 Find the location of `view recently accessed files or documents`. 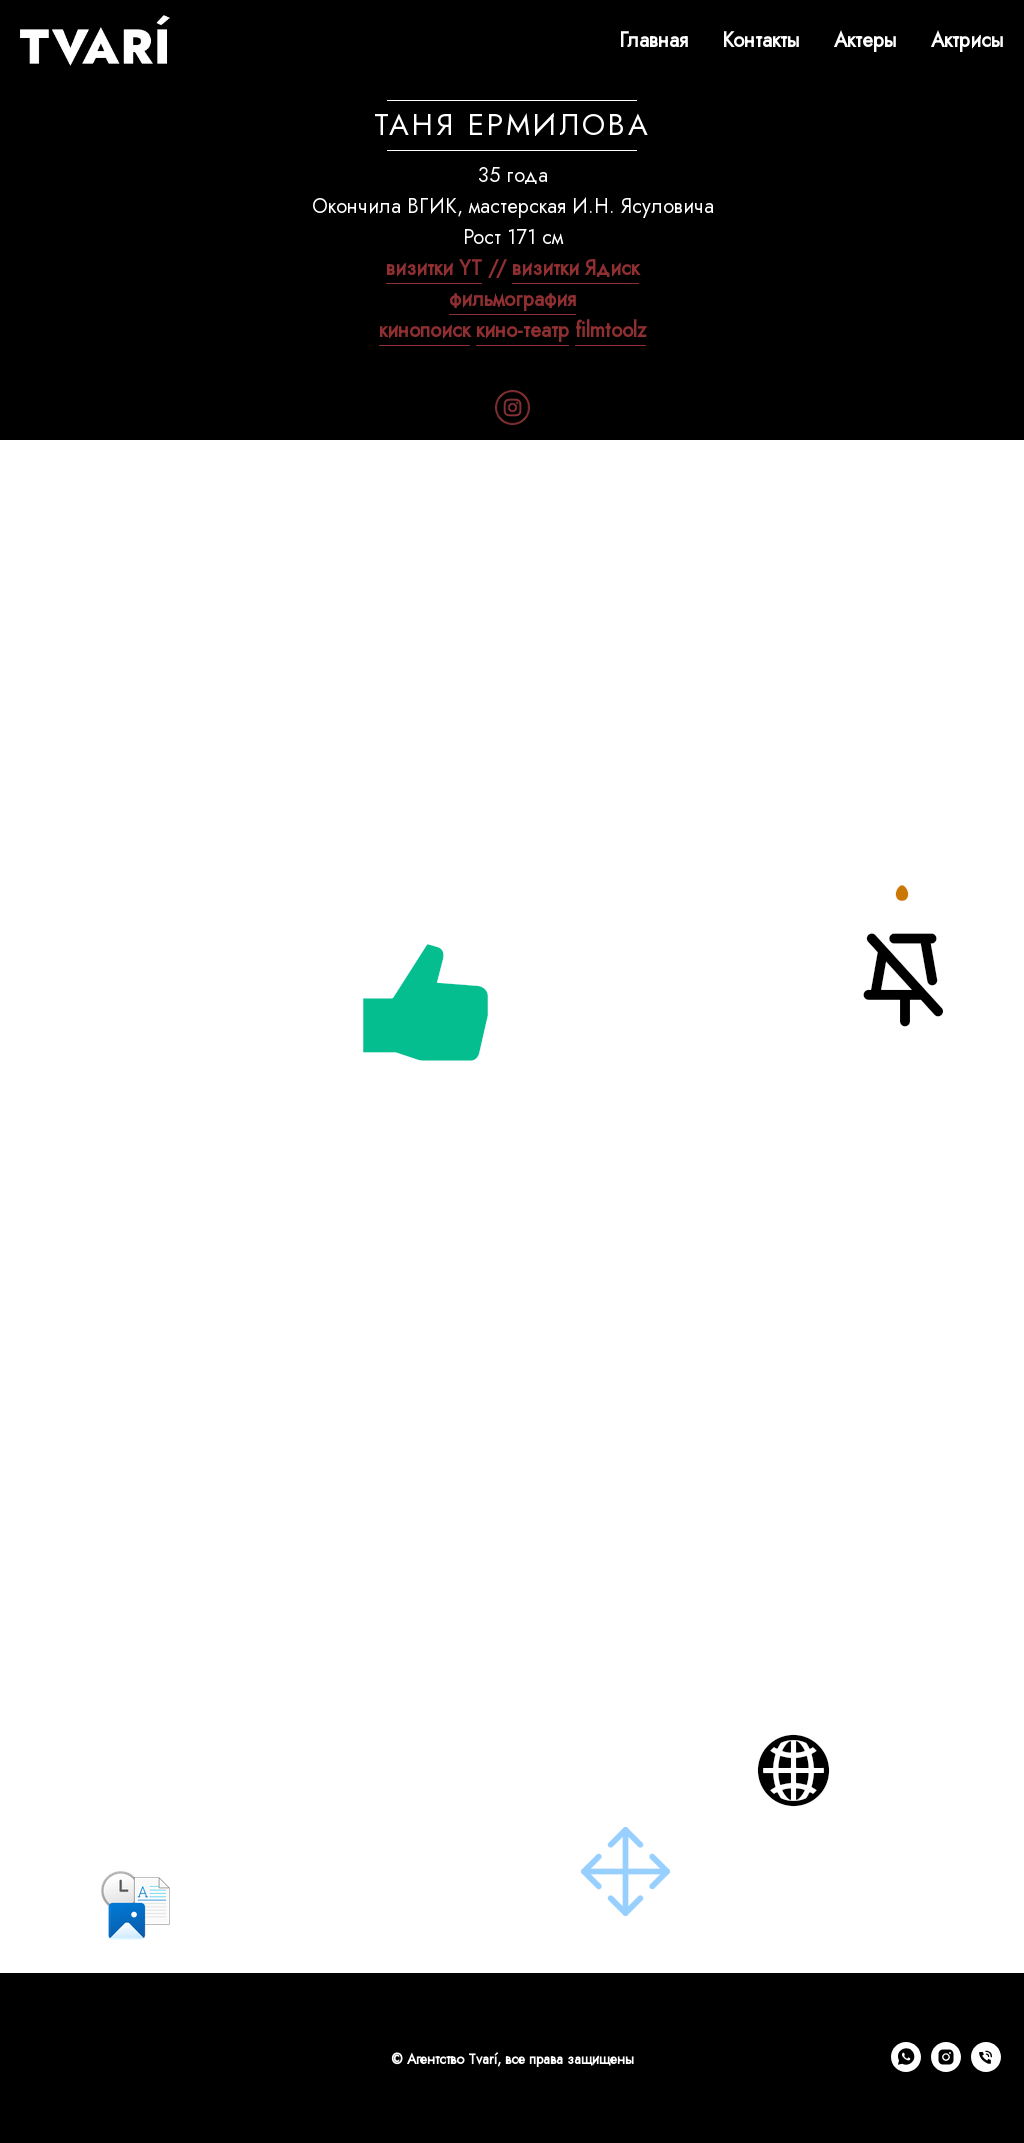

view recently accessed files or documents is located at coordinates (135, 1905).